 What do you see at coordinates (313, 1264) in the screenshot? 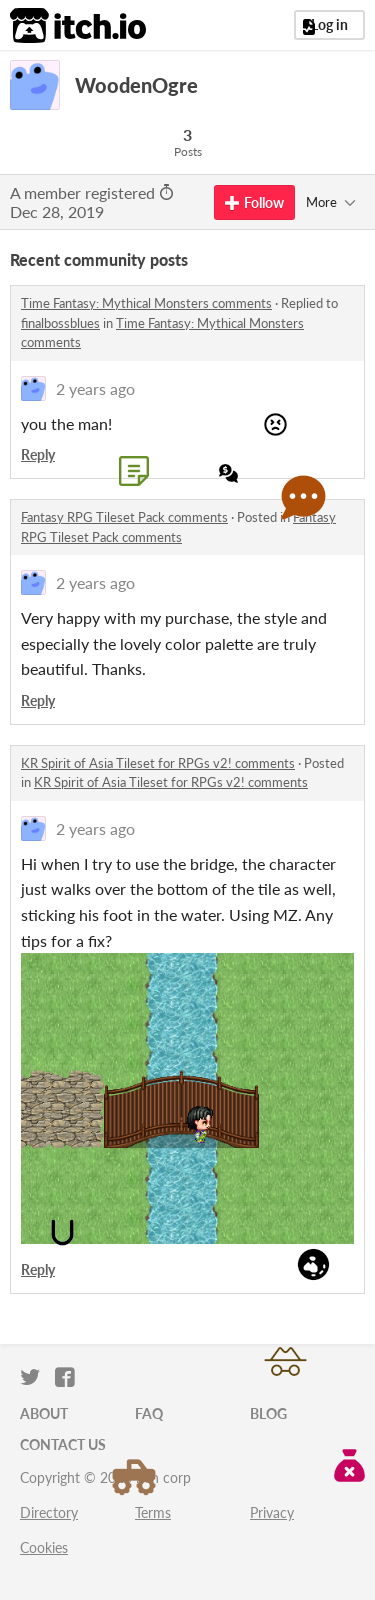
I see `select oceania or australia region` at bounding box center [313, 1264].